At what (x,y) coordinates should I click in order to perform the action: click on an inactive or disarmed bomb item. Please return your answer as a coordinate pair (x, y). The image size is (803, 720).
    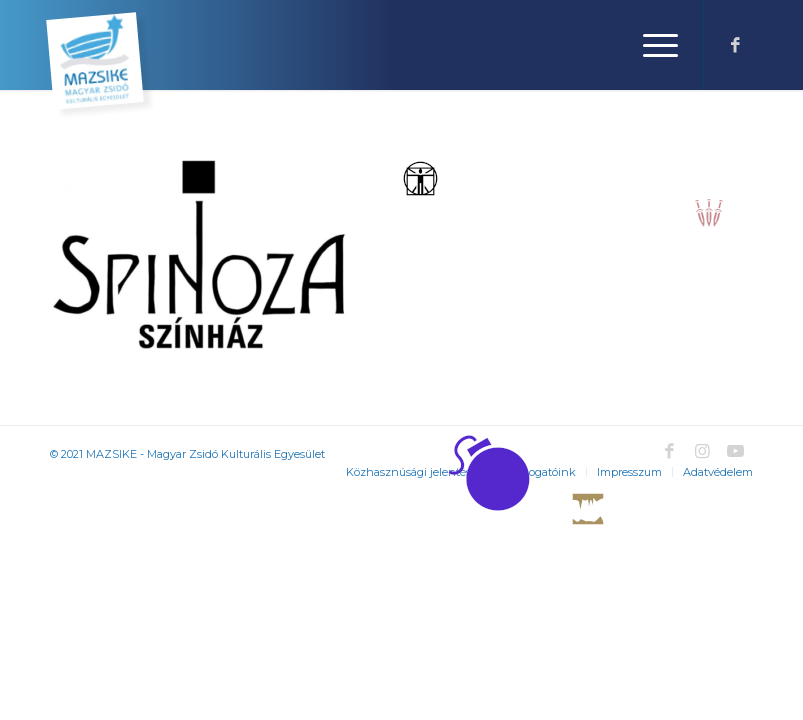
    Looking at the image, I should click on (489, 472).